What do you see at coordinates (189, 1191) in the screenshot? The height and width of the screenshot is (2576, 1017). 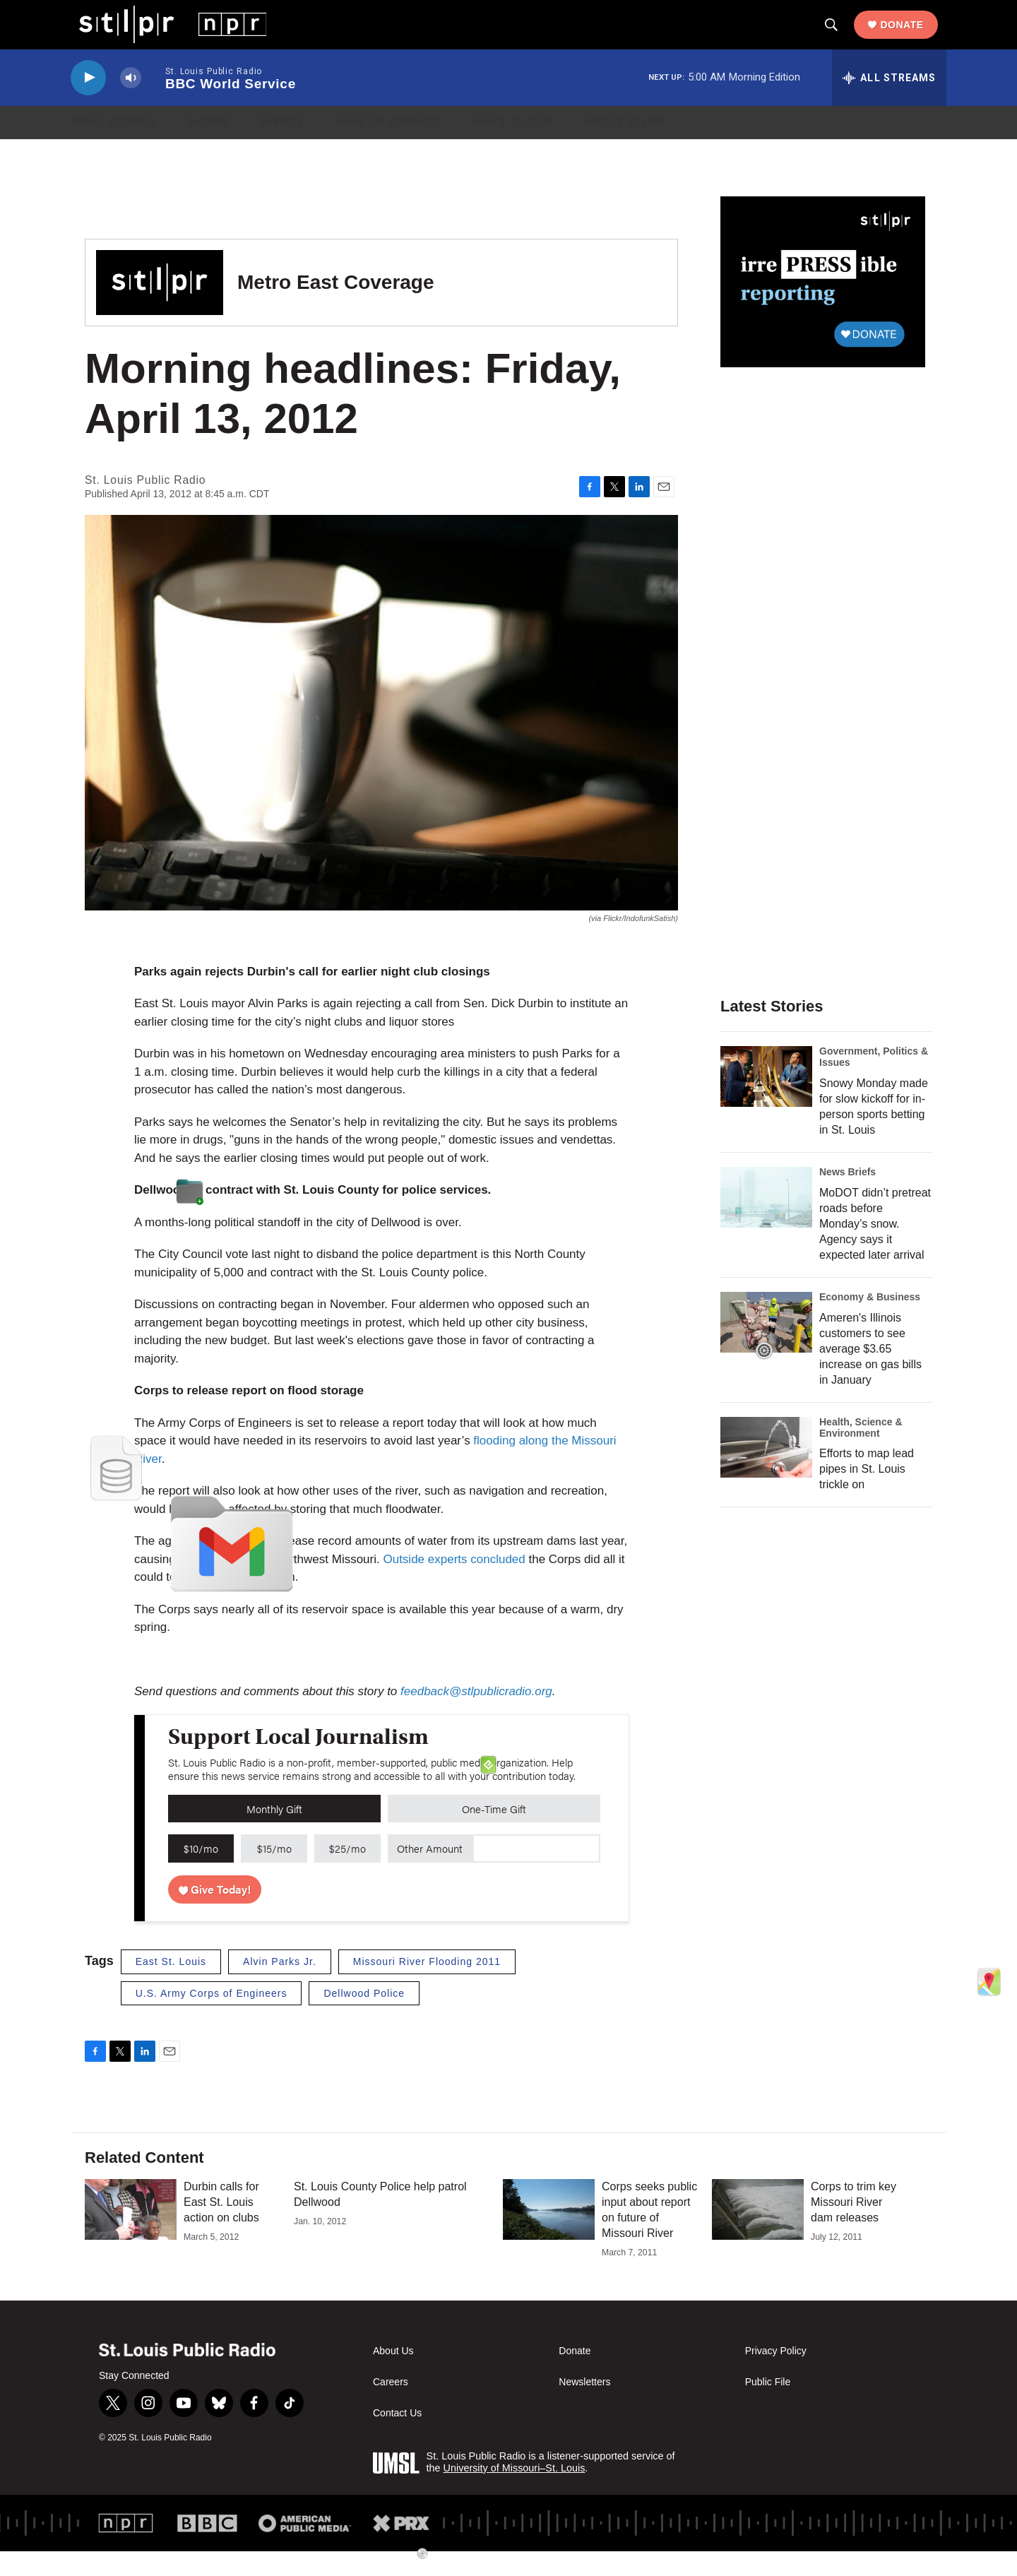 I see `create a new folder` at bounding box center [189, 1191].